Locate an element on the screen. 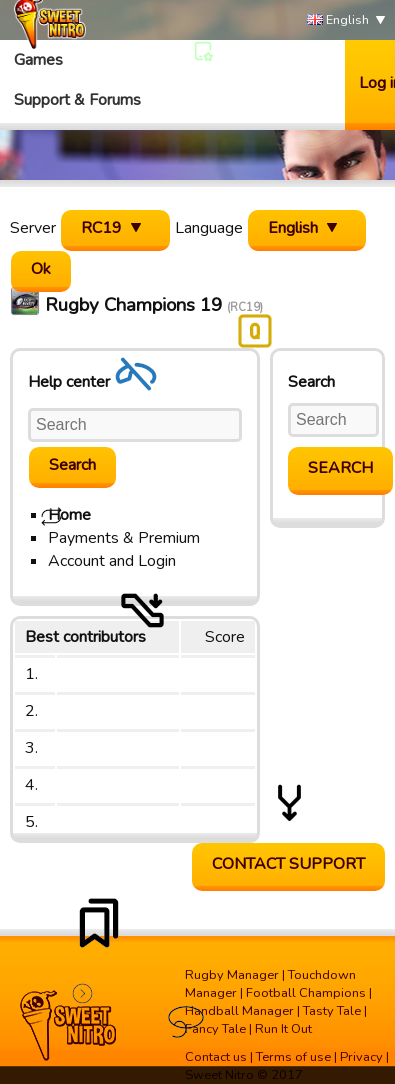 Image resolution: width=395 pixels, height=1084 pixels. end or reject an incoming call is located at coordinates (136, 374).